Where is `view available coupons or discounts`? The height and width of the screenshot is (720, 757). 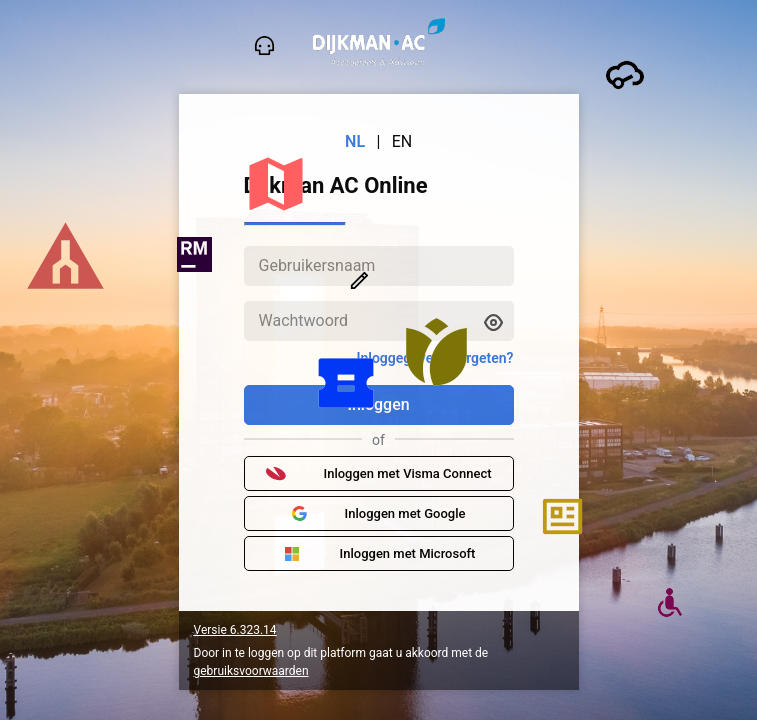
view available coupons or discounts is located at coordinates (346, 383).